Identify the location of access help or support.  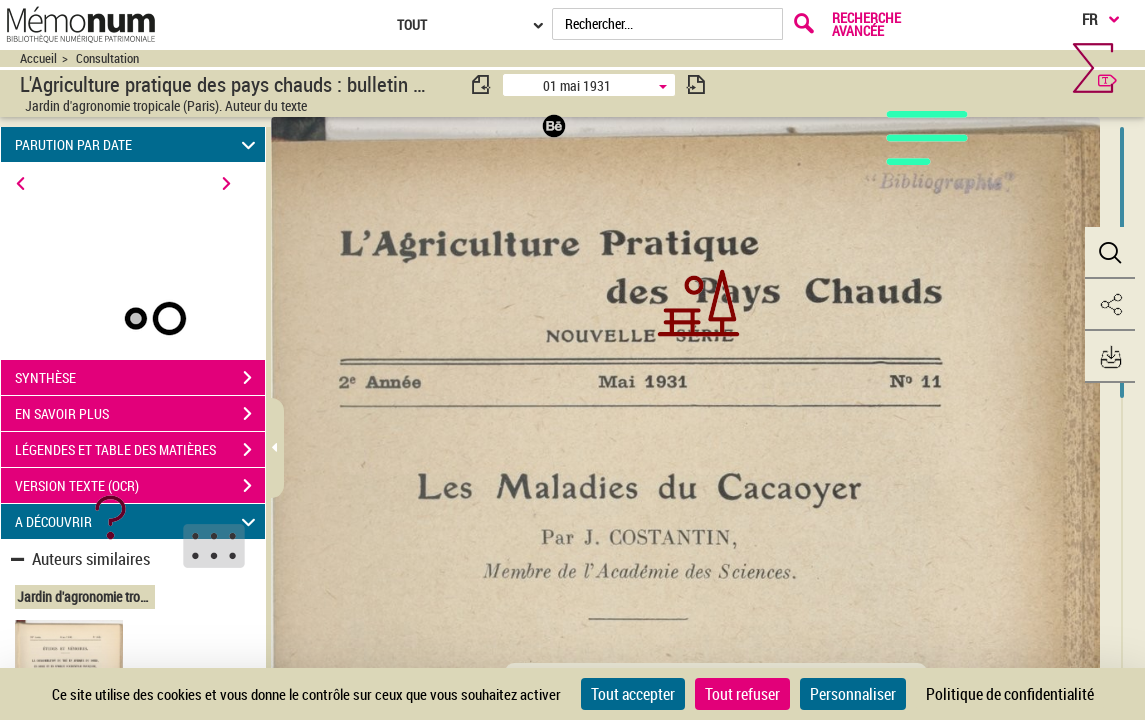
(110, 516).